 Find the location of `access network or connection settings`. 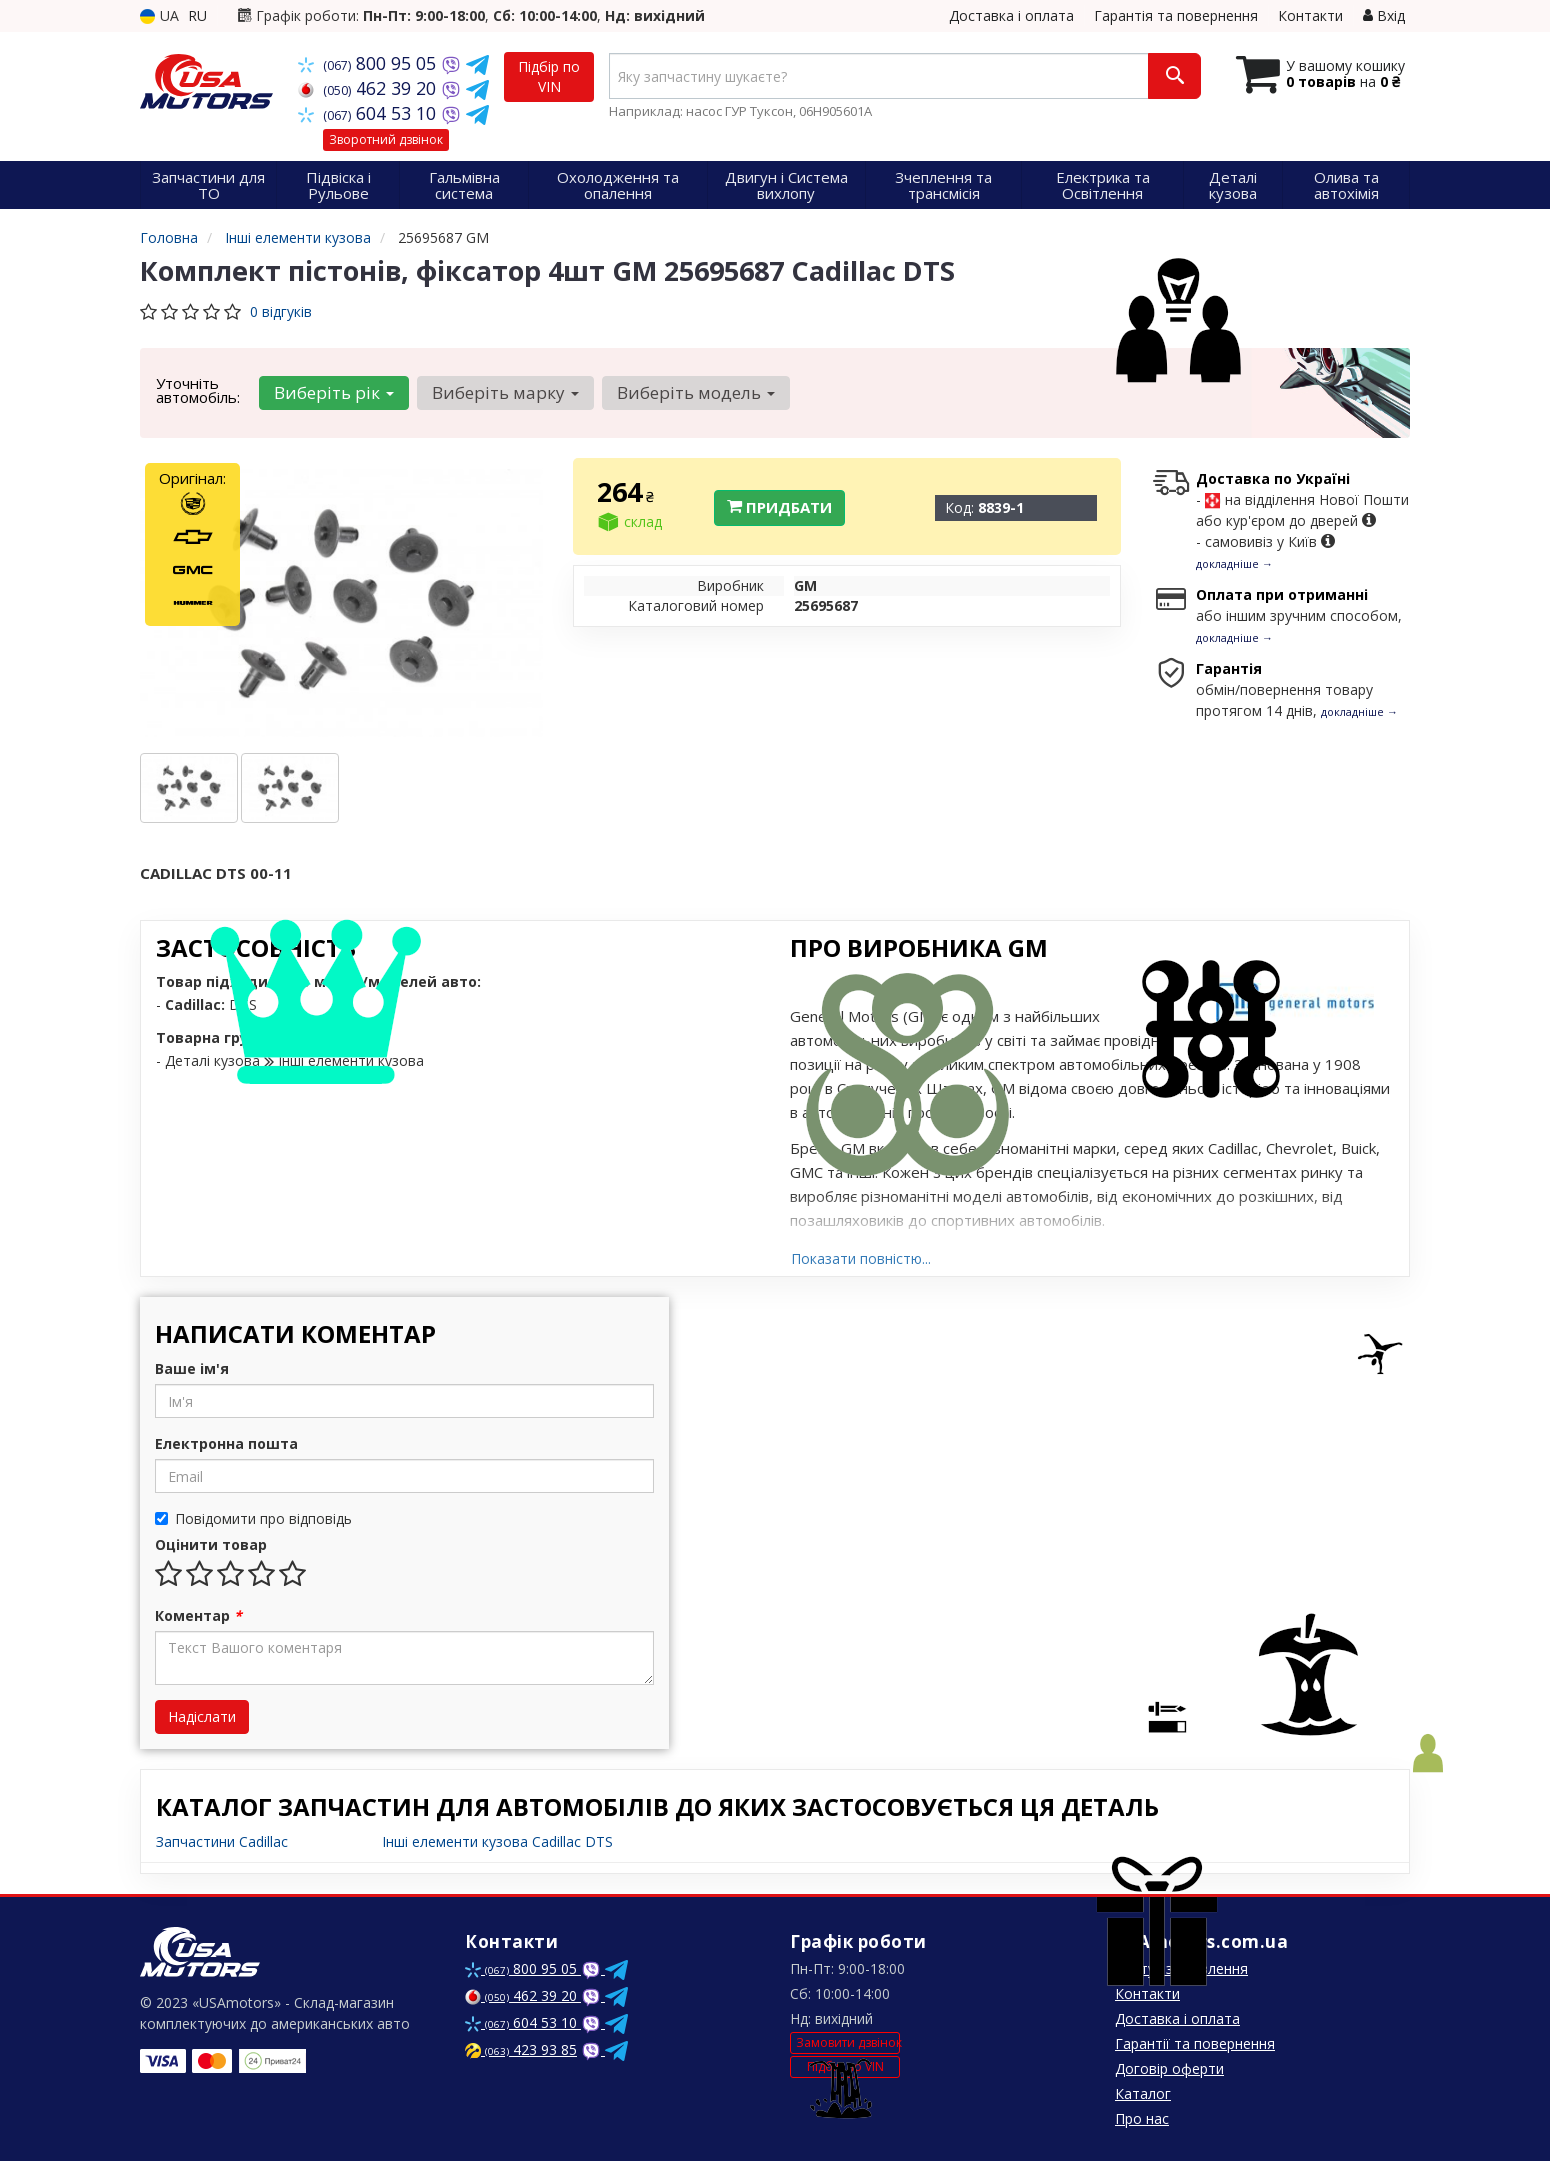

access network or connection settings is located at coordinates (1211, 1029).